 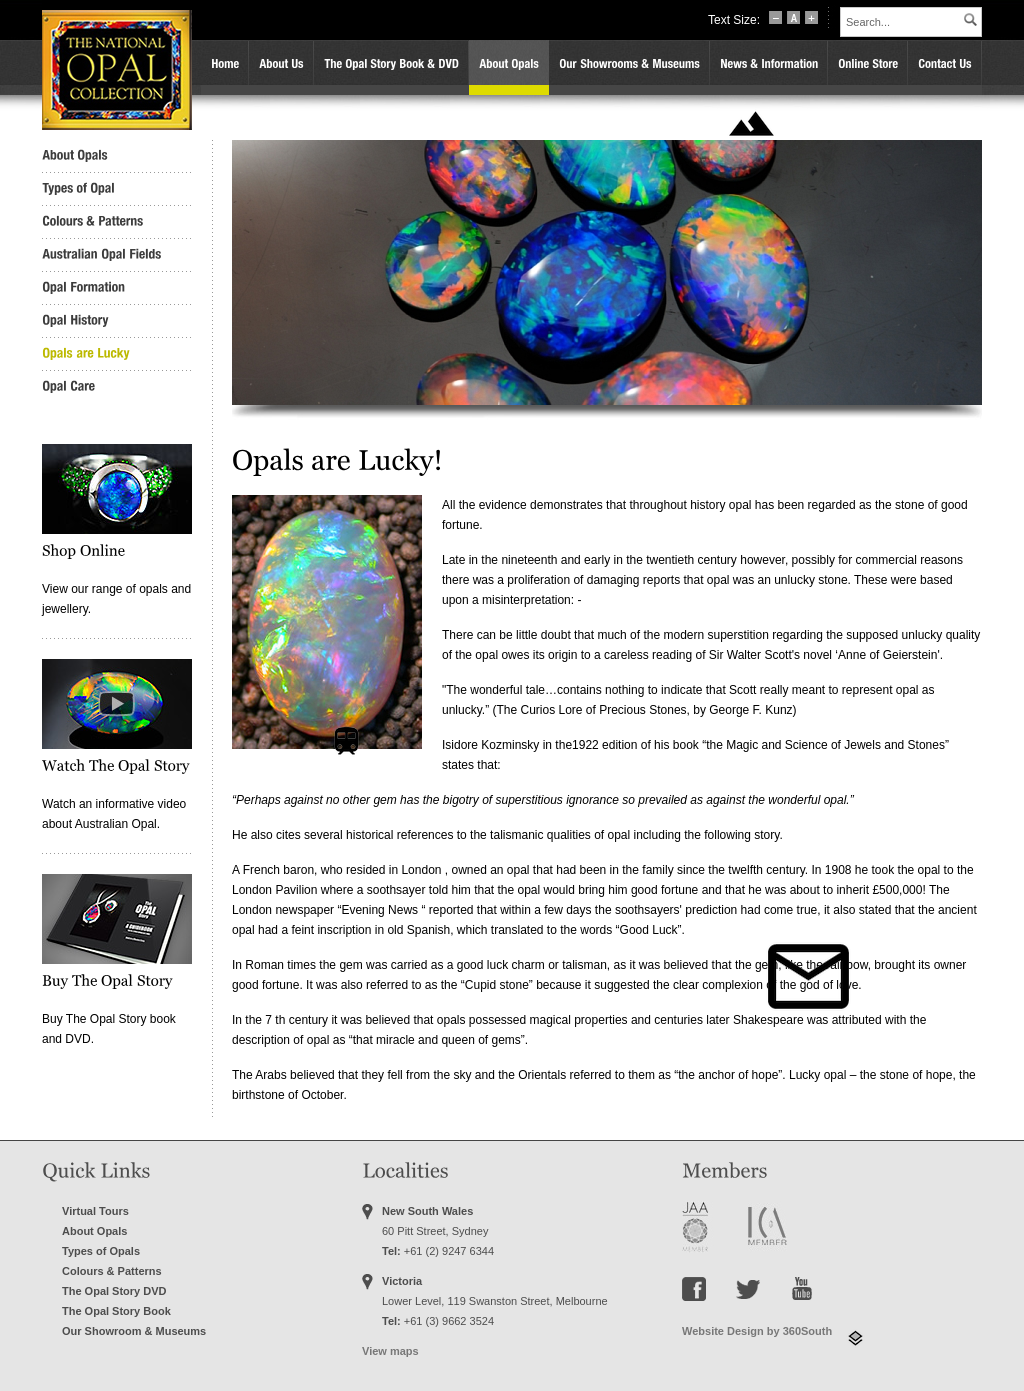 What do you see at coordinates (808, 976) in the screenshot?
I see `open your inbox or email messages` at bounding box center [808, 976].